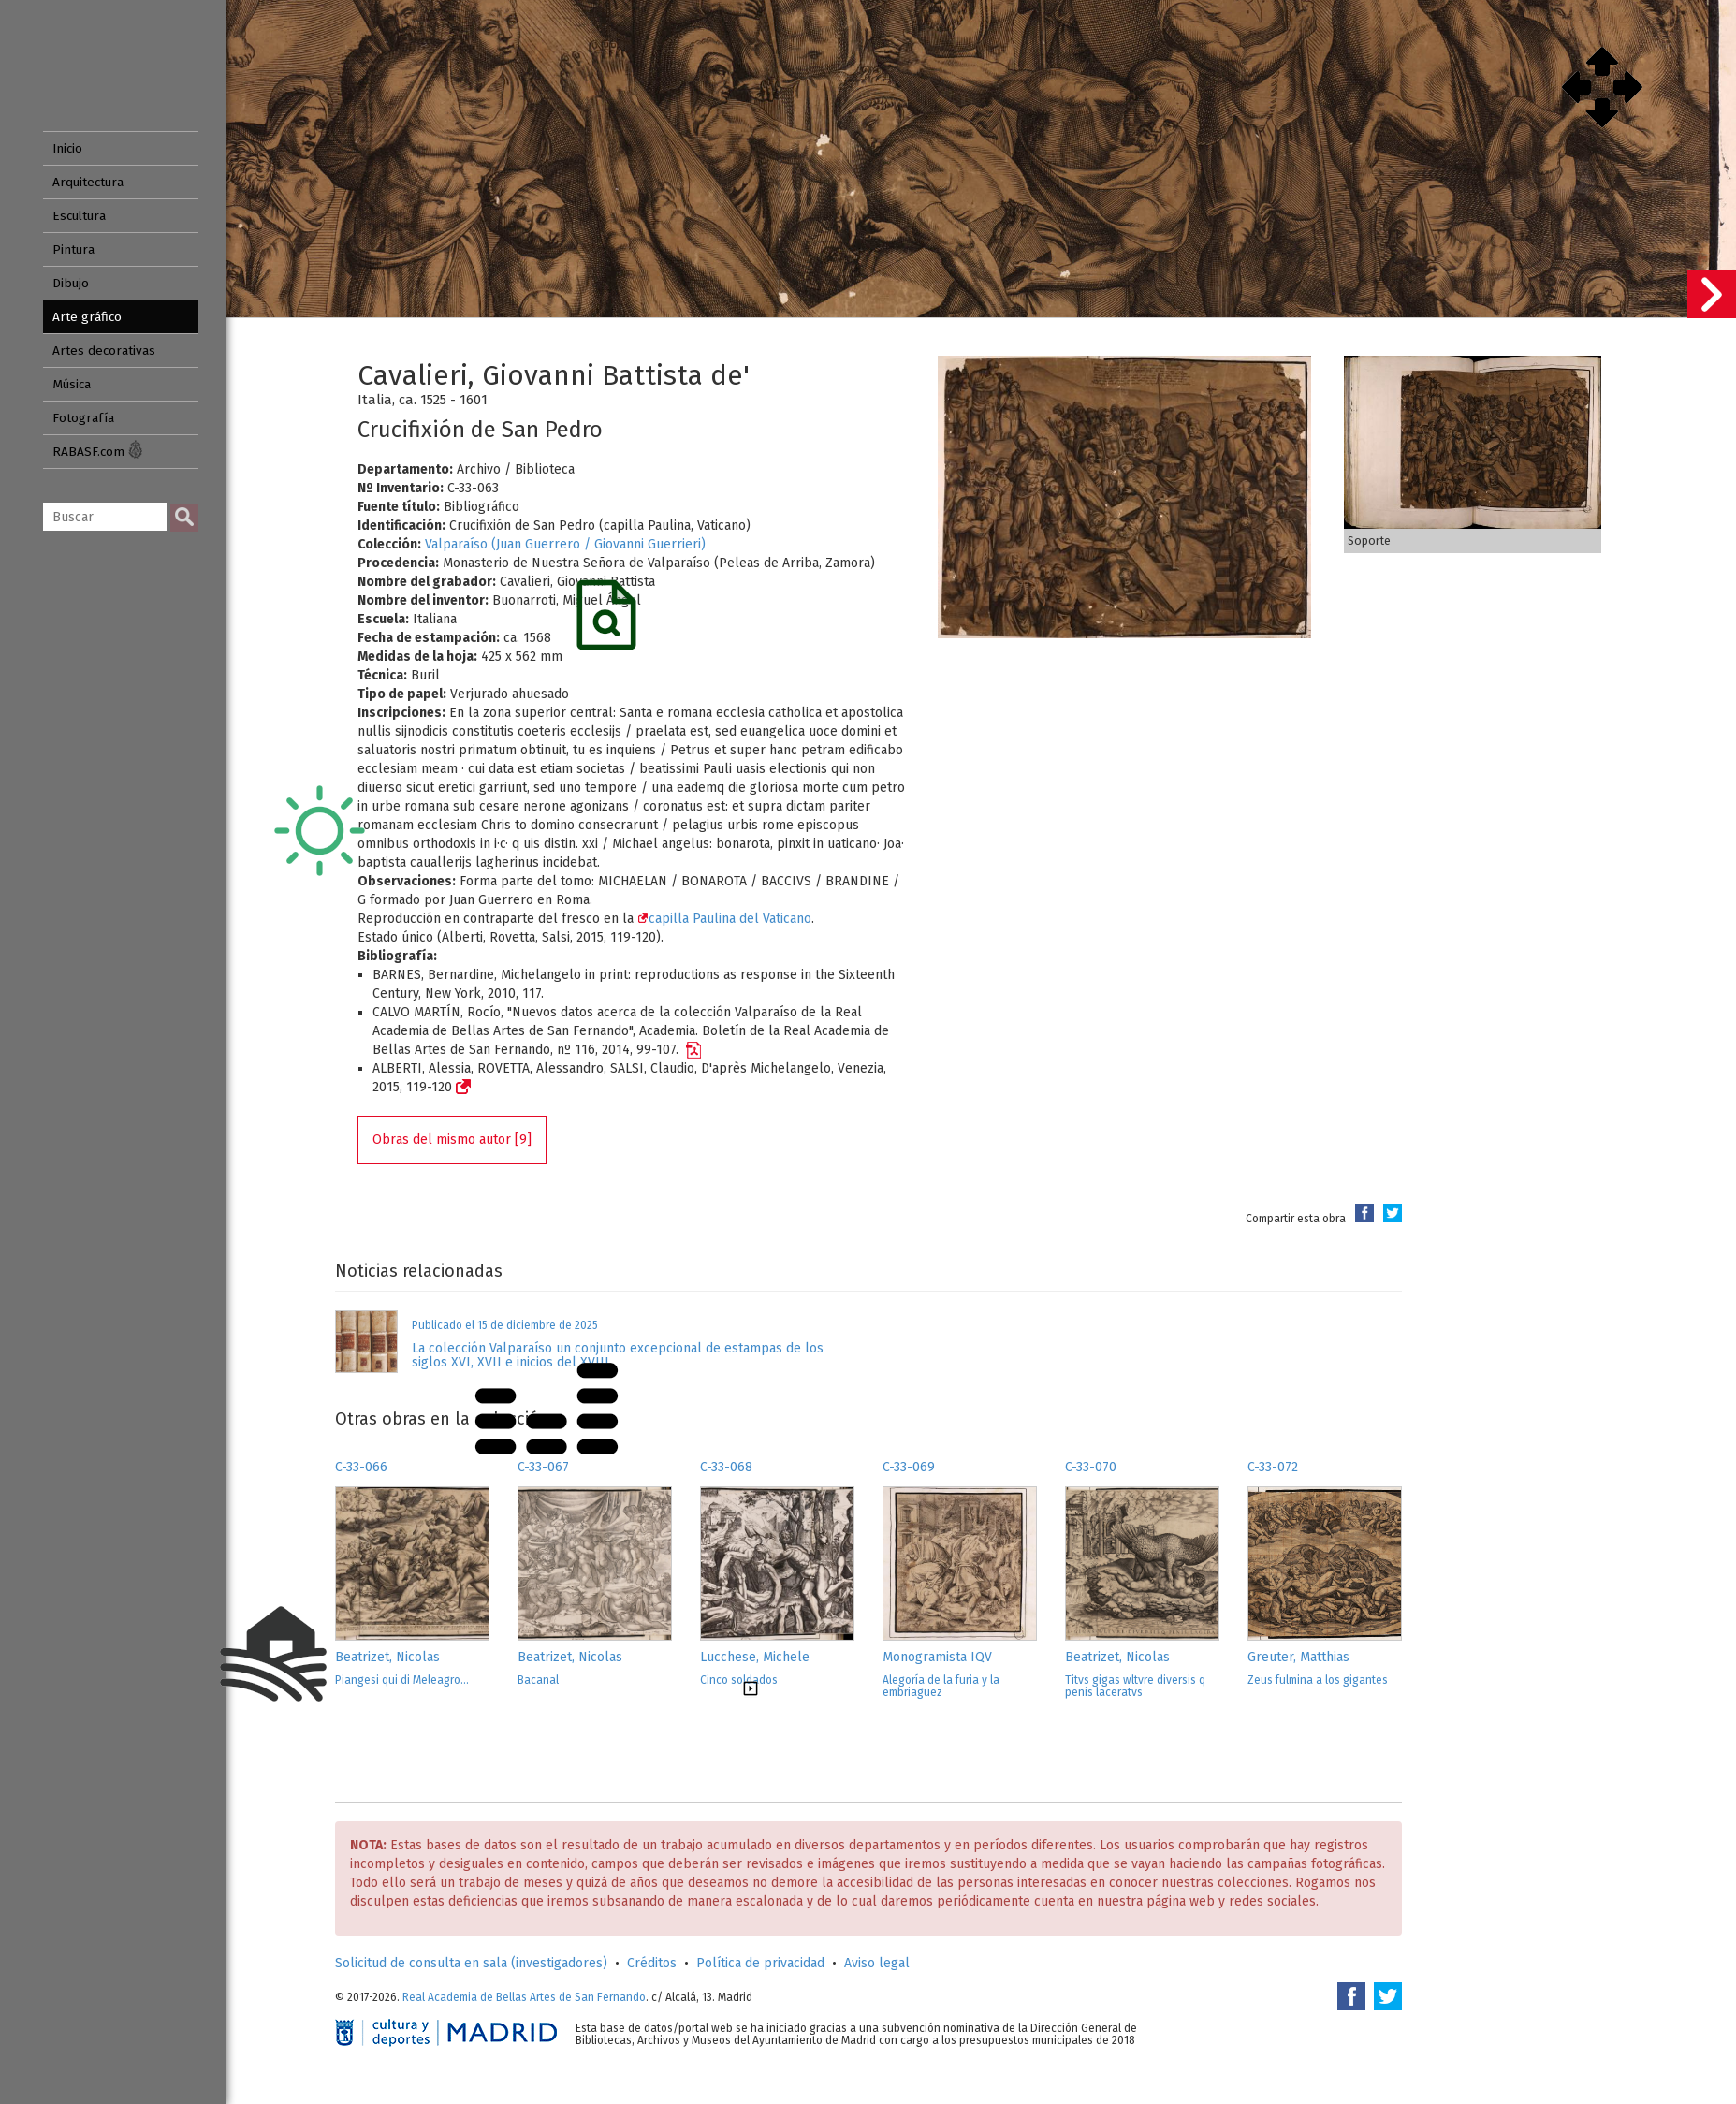 This screenshot has width=1736, height=2104. Describe the element at coordinates (606, 615) in the screenshot. I see `search within a document or file` at that location.